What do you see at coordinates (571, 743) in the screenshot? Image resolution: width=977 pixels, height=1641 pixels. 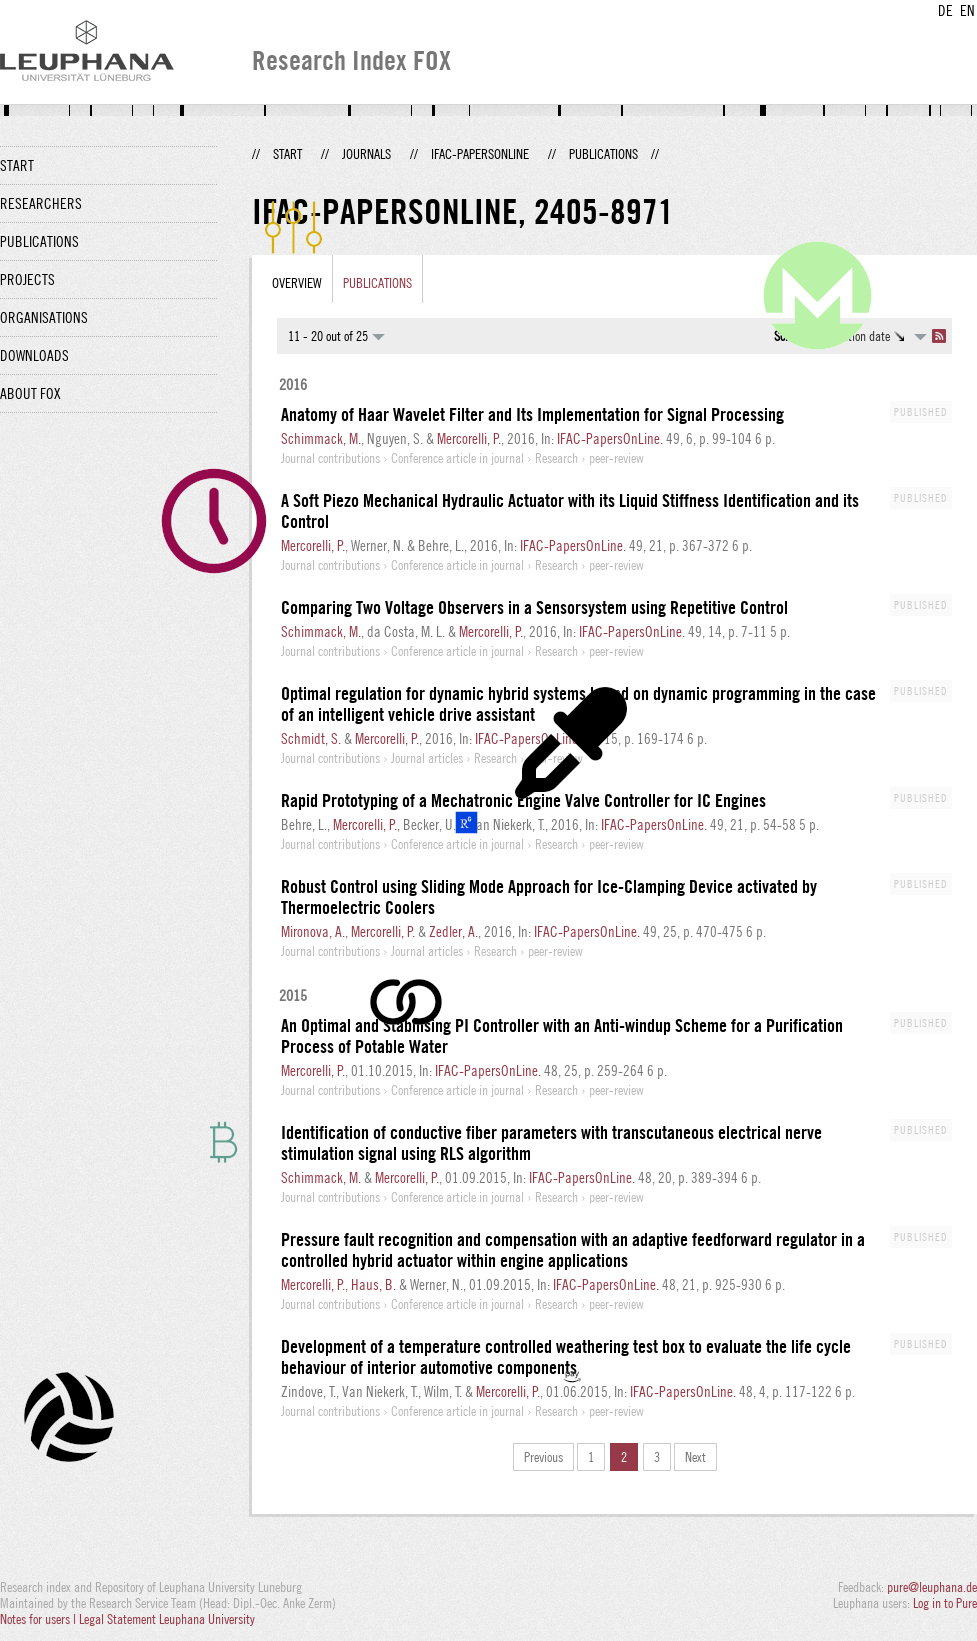 I see `select a color from the canvas` at bounding box center [571, 743].